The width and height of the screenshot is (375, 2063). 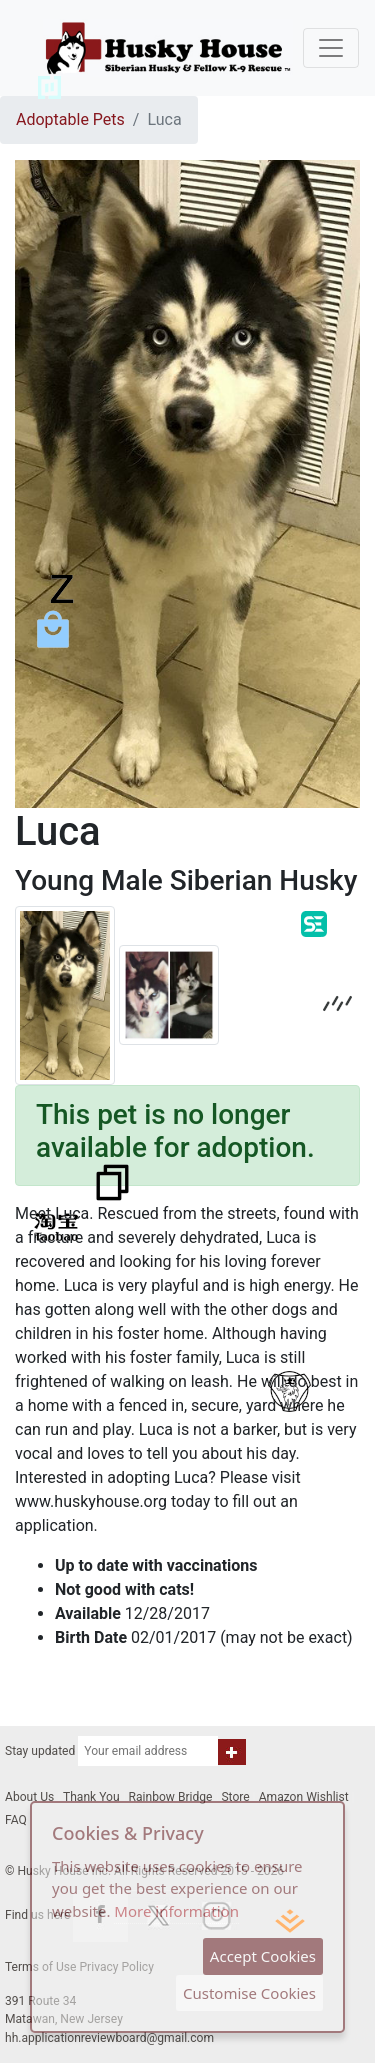 What do you see at coordinates (62, 589) in the screenshot?
I see `open zotero reference manager` at bounding box center [62, 589].